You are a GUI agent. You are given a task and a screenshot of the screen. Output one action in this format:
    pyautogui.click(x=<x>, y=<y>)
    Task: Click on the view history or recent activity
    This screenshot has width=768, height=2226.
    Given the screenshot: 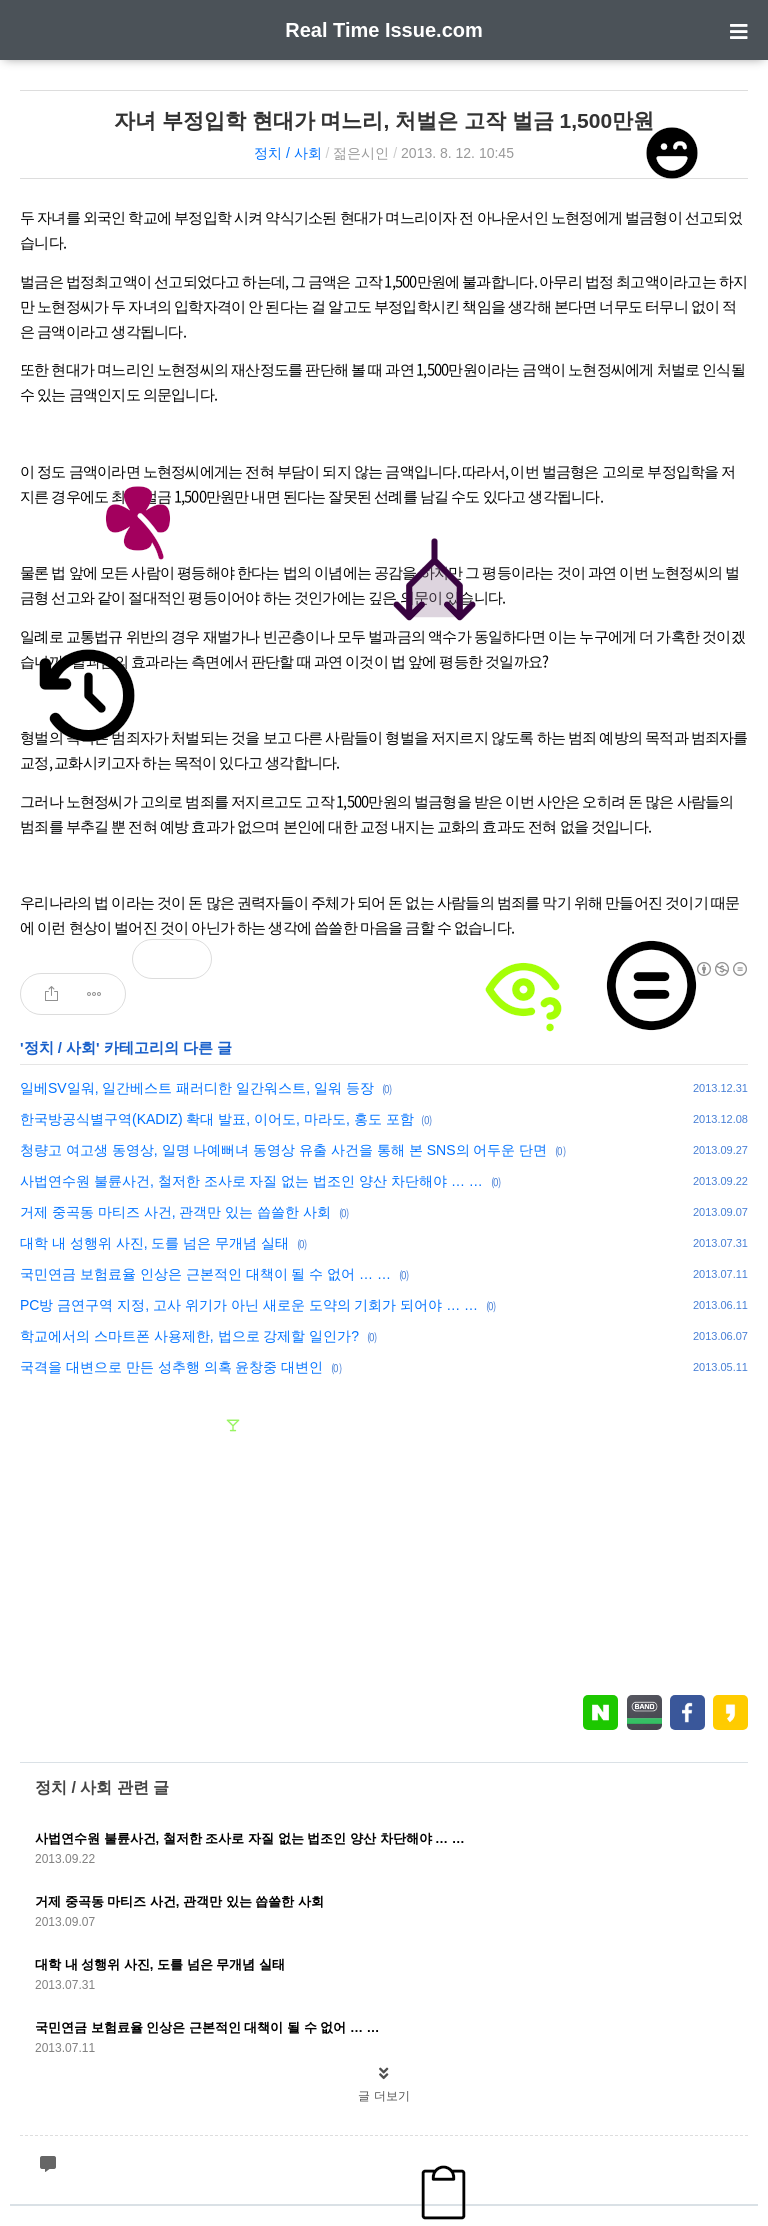 What is the action you would take?
    pyautogui.click(x=88, y=695)
    